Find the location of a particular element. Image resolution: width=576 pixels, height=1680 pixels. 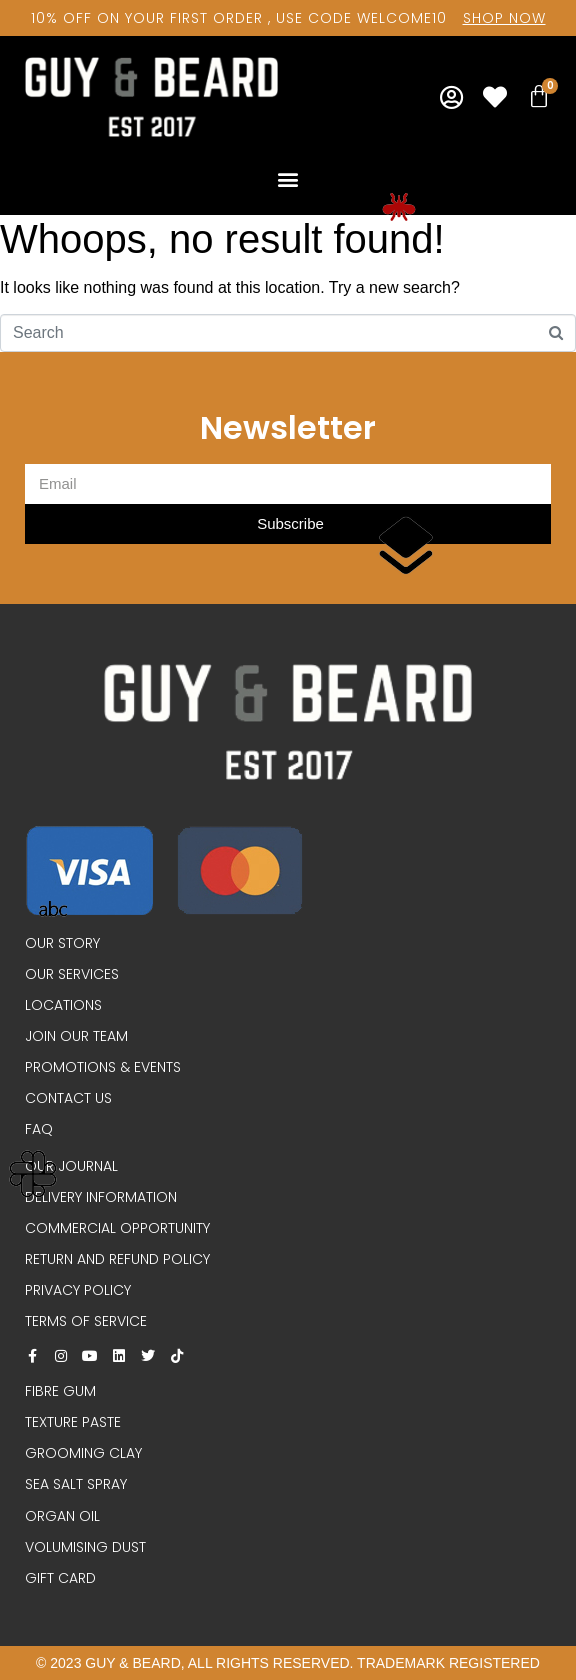

open Slack messaging app is located at coordinates (33, 1174).